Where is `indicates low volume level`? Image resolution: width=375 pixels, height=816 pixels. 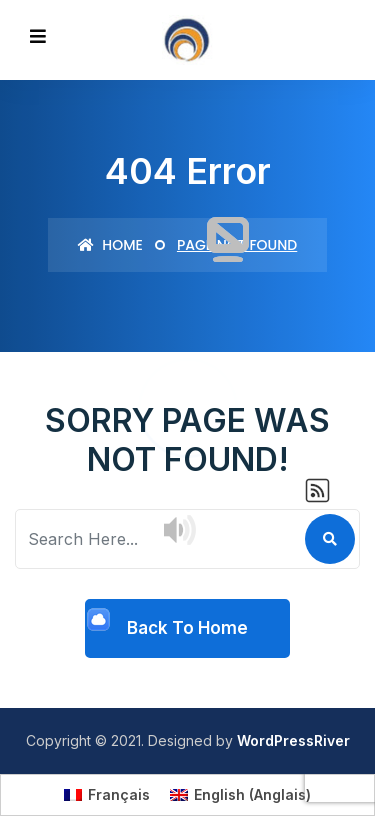 indicates low volume level is located at coordinates (181, 530).